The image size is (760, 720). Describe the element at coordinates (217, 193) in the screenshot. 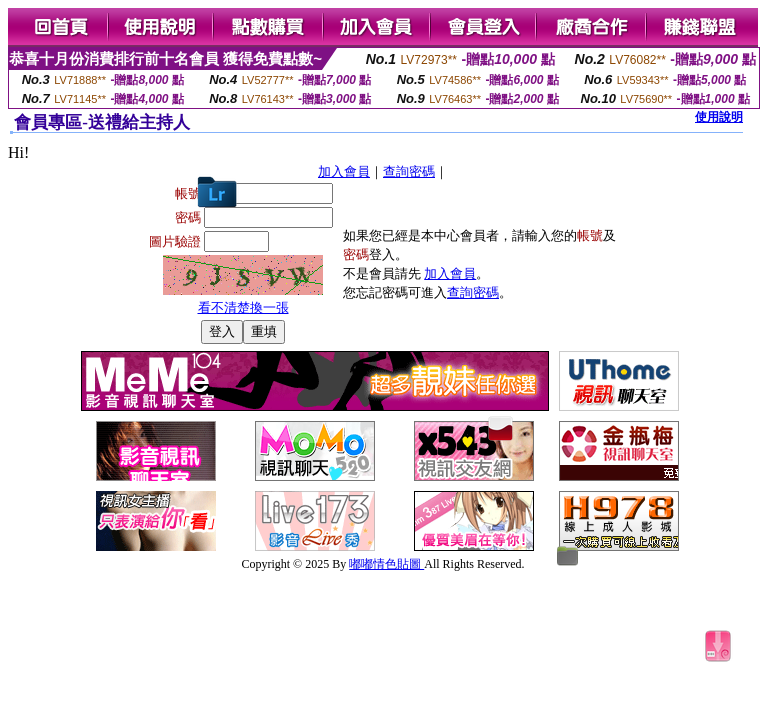

I see `open Adobe Lightroom project folder` at that location.